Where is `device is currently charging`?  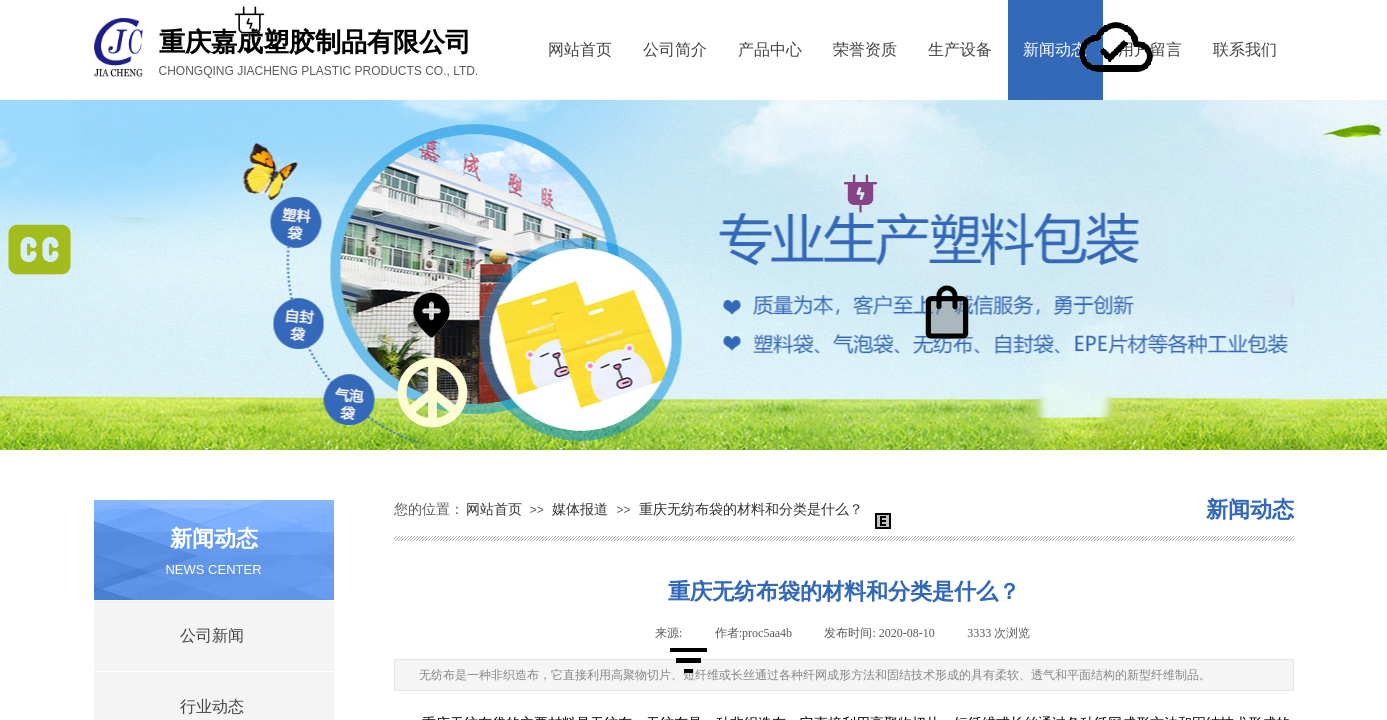 device is currently charging is located at coordinates (249, 23).